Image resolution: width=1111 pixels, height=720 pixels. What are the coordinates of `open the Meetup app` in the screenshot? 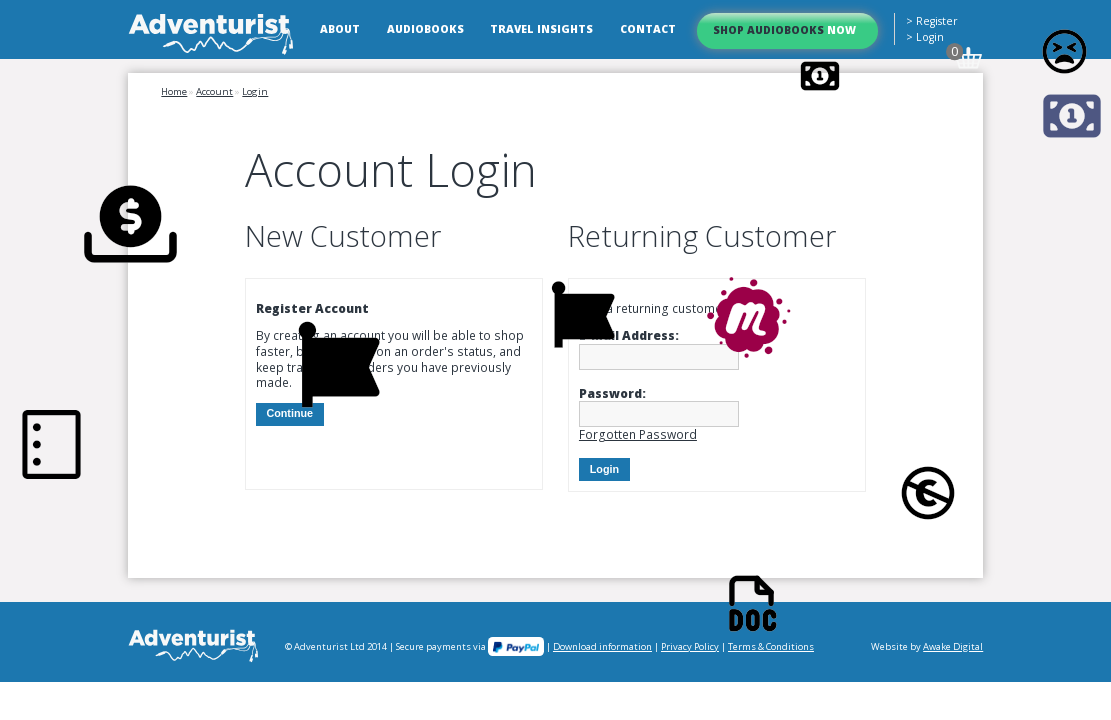 It's located at (747, 317).